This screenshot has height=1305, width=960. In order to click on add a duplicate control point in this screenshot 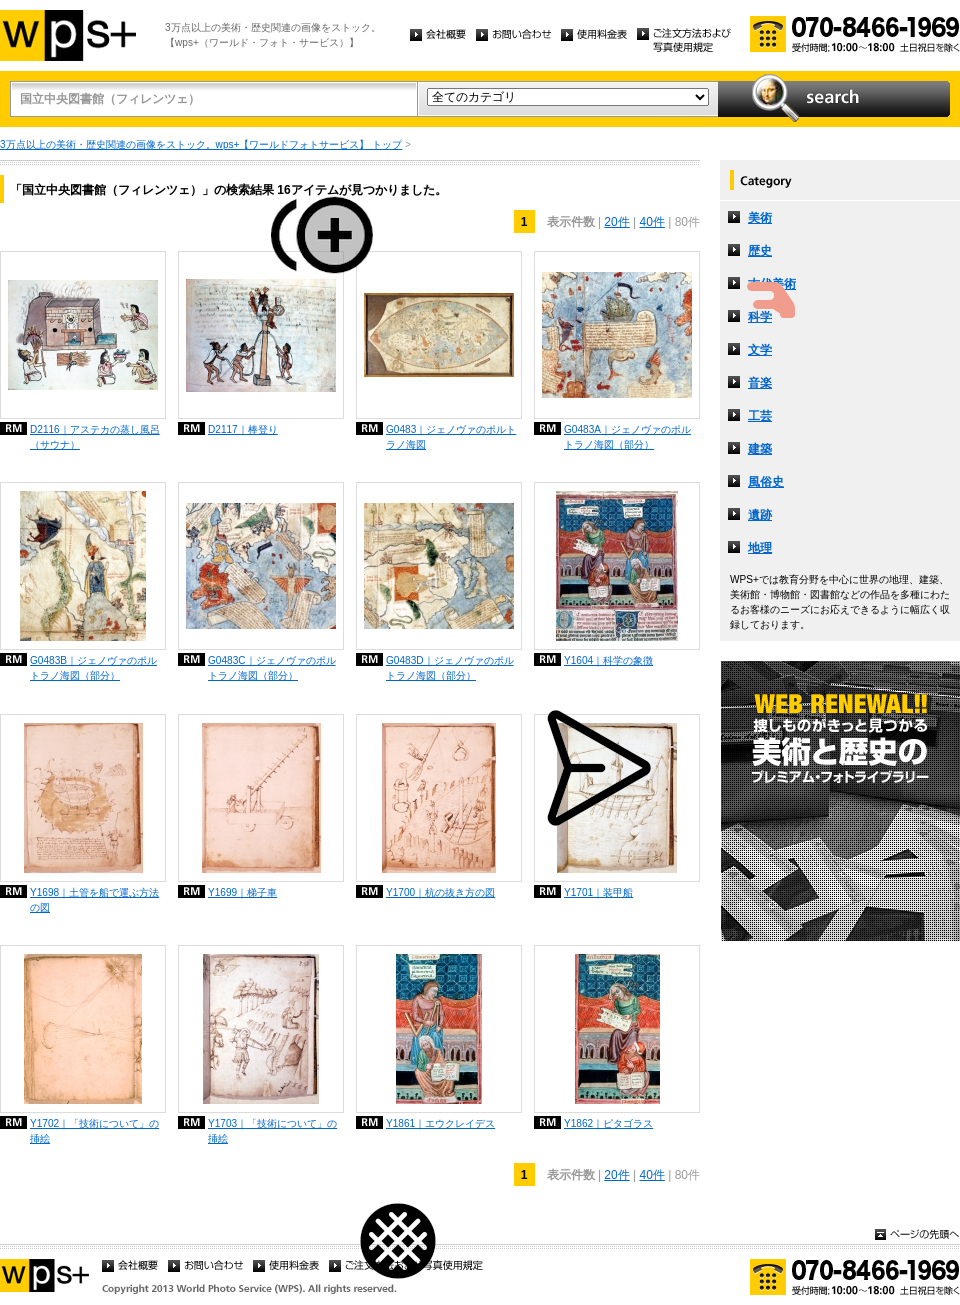, I will do `click(322, 235)`.